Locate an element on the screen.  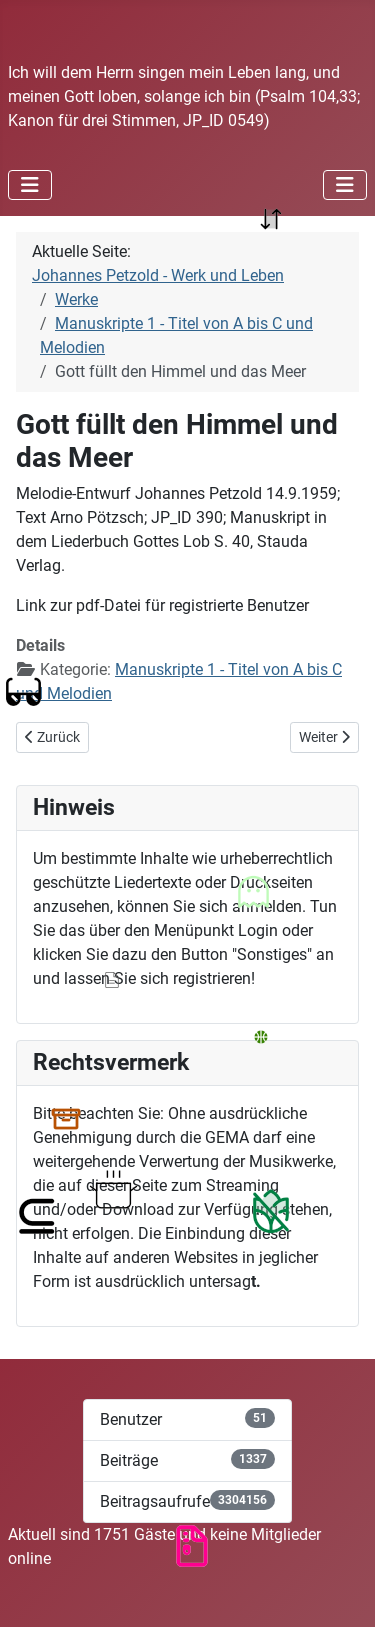
sort items in ascending or descending order is located at coordinates (271, 219).